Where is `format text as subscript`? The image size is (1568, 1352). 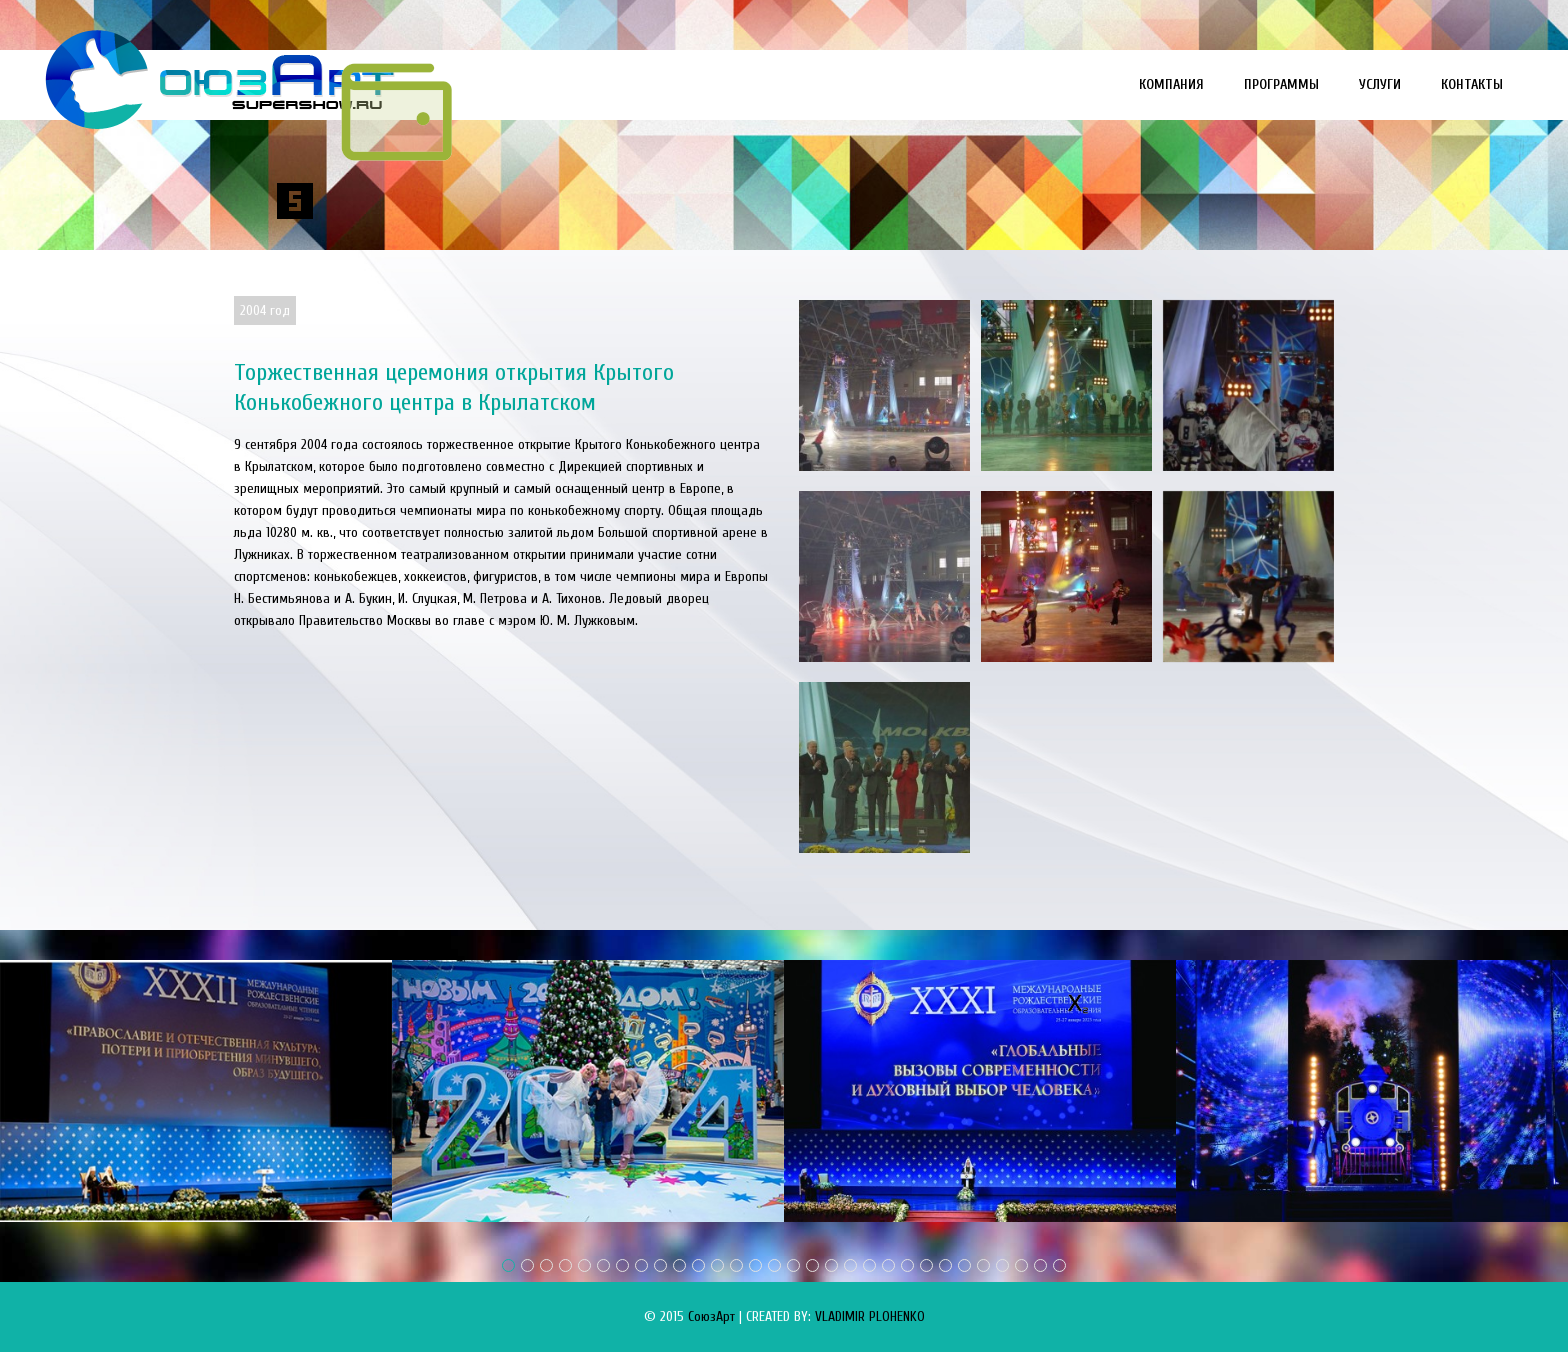
format text as subscript is located at coordinates (1075, 1004).